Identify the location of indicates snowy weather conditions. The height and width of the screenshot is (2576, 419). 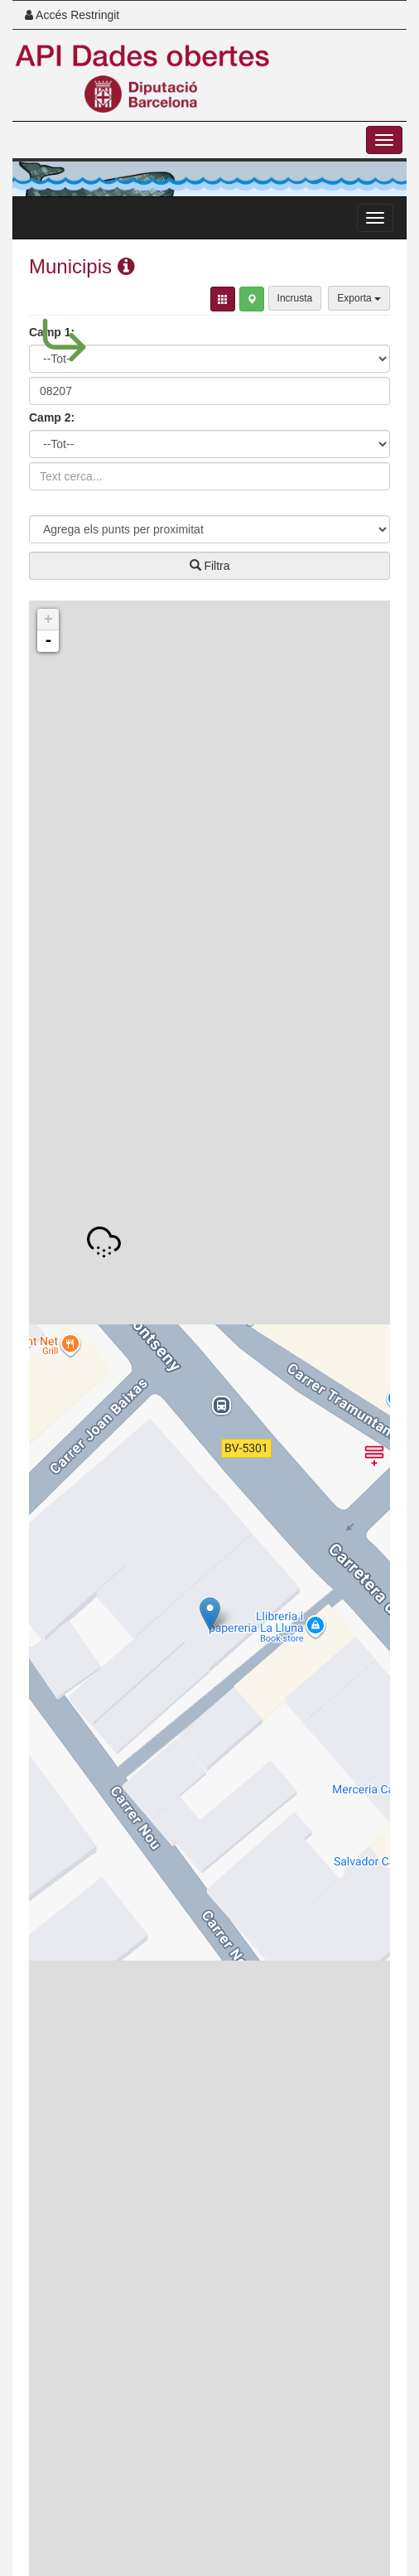
(104, 1242).